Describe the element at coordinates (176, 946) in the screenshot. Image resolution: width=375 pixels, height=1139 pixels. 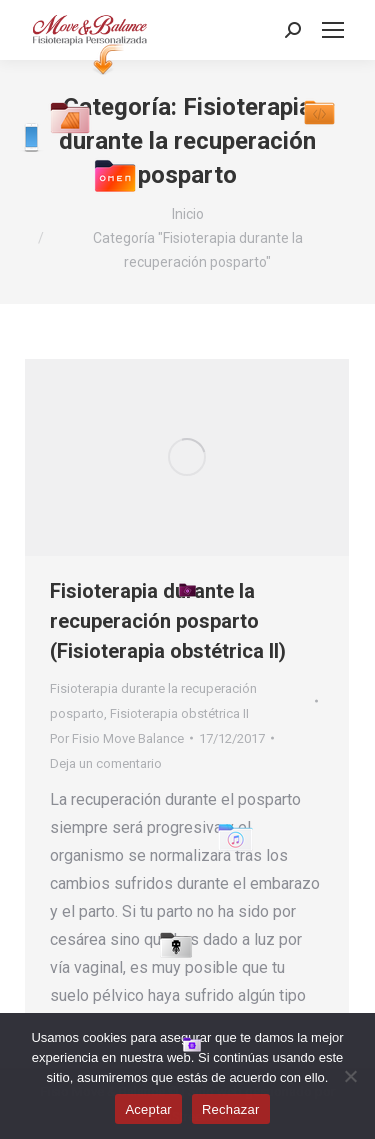
I see `folder containing USB security testing tools` at that location.